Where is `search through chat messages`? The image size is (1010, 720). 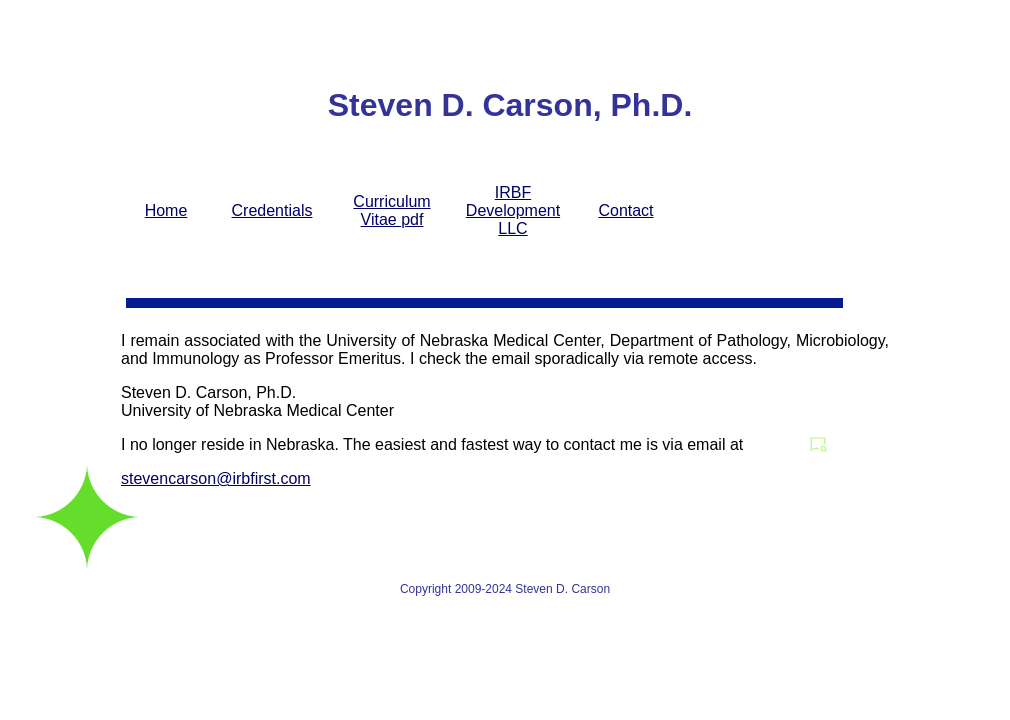 search through chat messages is located at coordinates (818, 444).